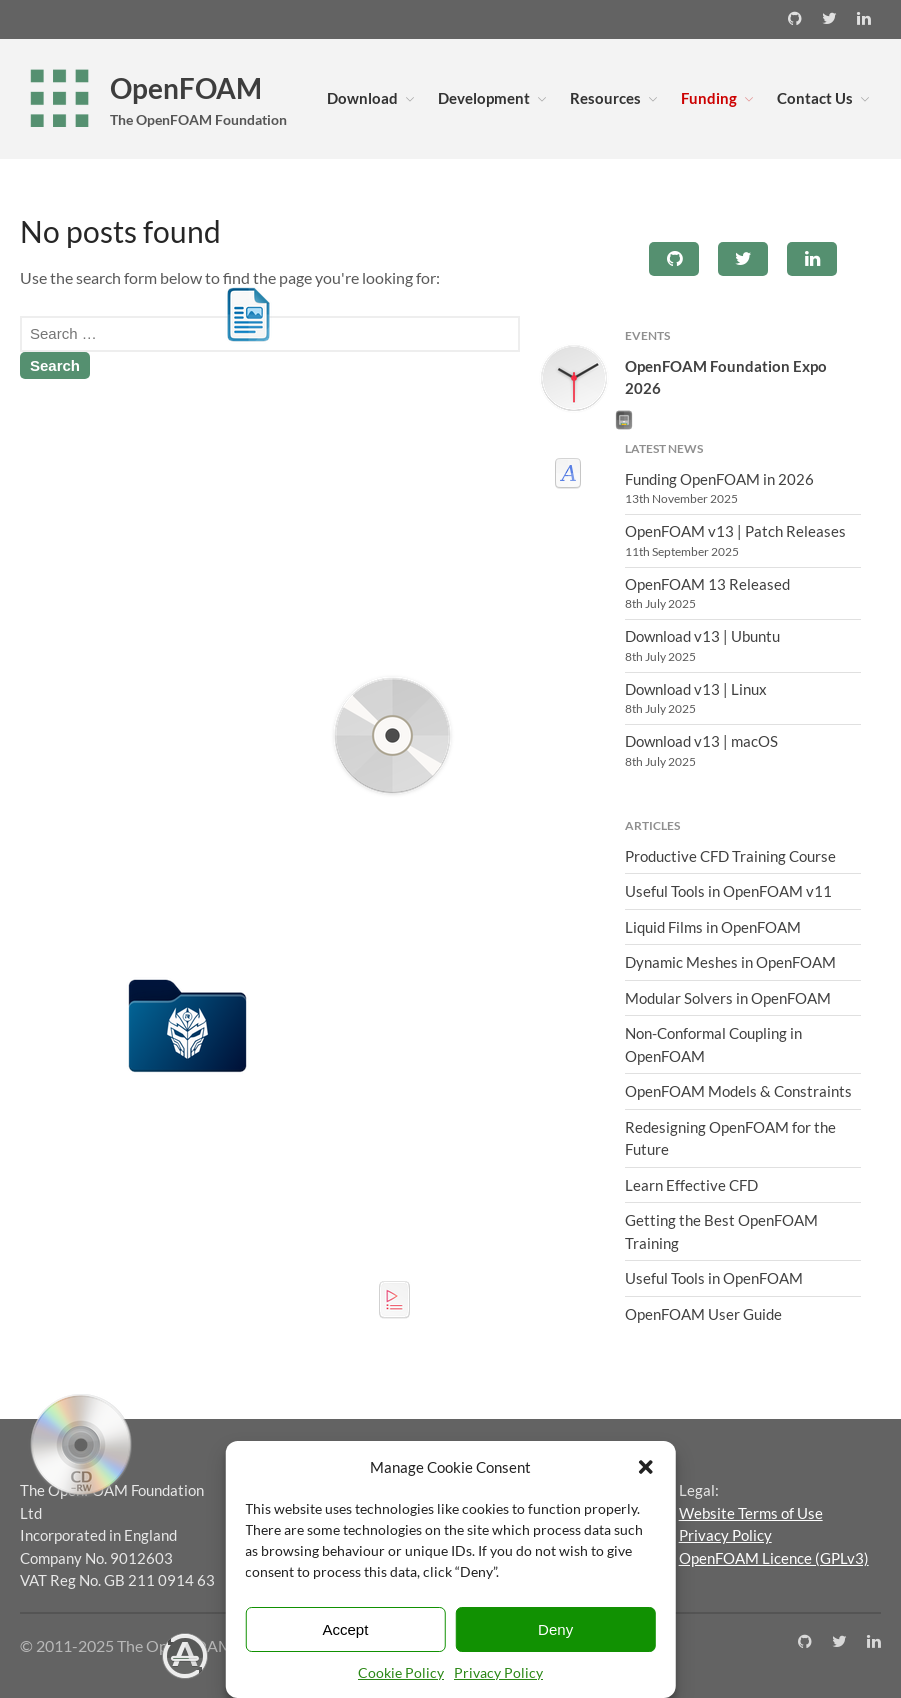 Image resolution: width=901 pixels, height=1698 pixels. I want to click on an audio playlist file, so click(394, 1299).